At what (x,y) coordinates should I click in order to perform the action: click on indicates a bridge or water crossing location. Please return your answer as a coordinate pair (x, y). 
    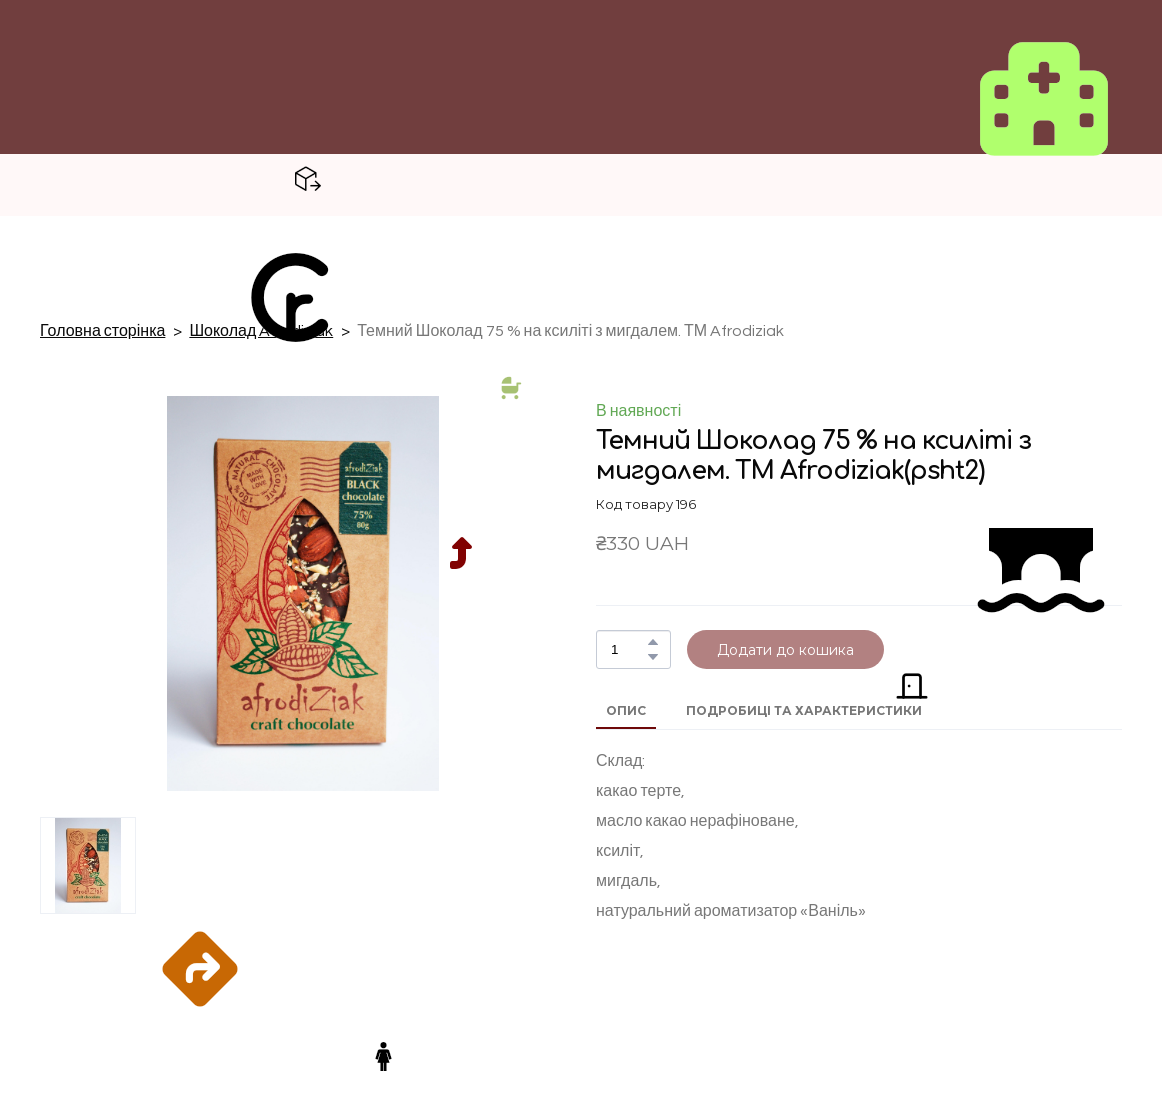
    Looking at the image, I should click on (1041, 567).